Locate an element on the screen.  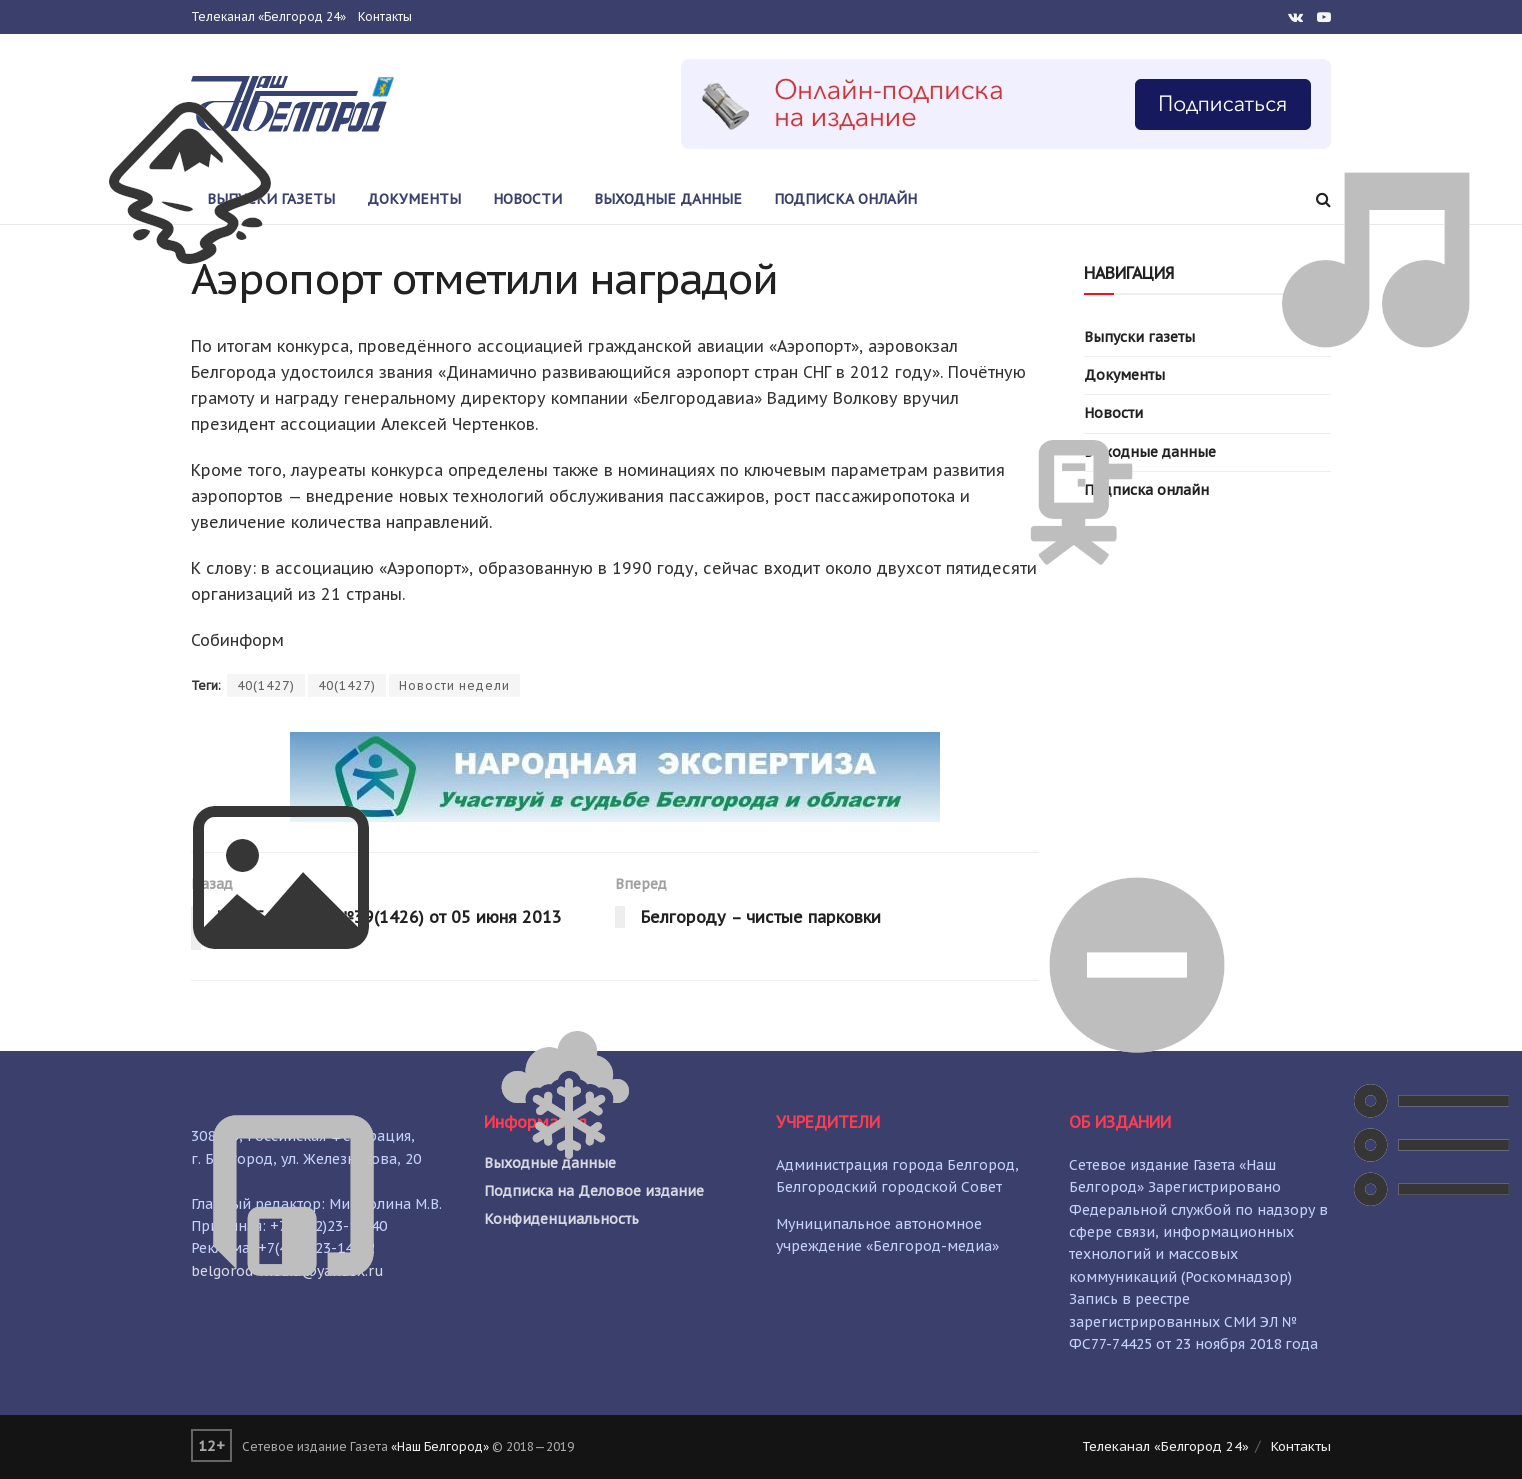
view task list or to-do items is located at coordinates (1431, 1139).